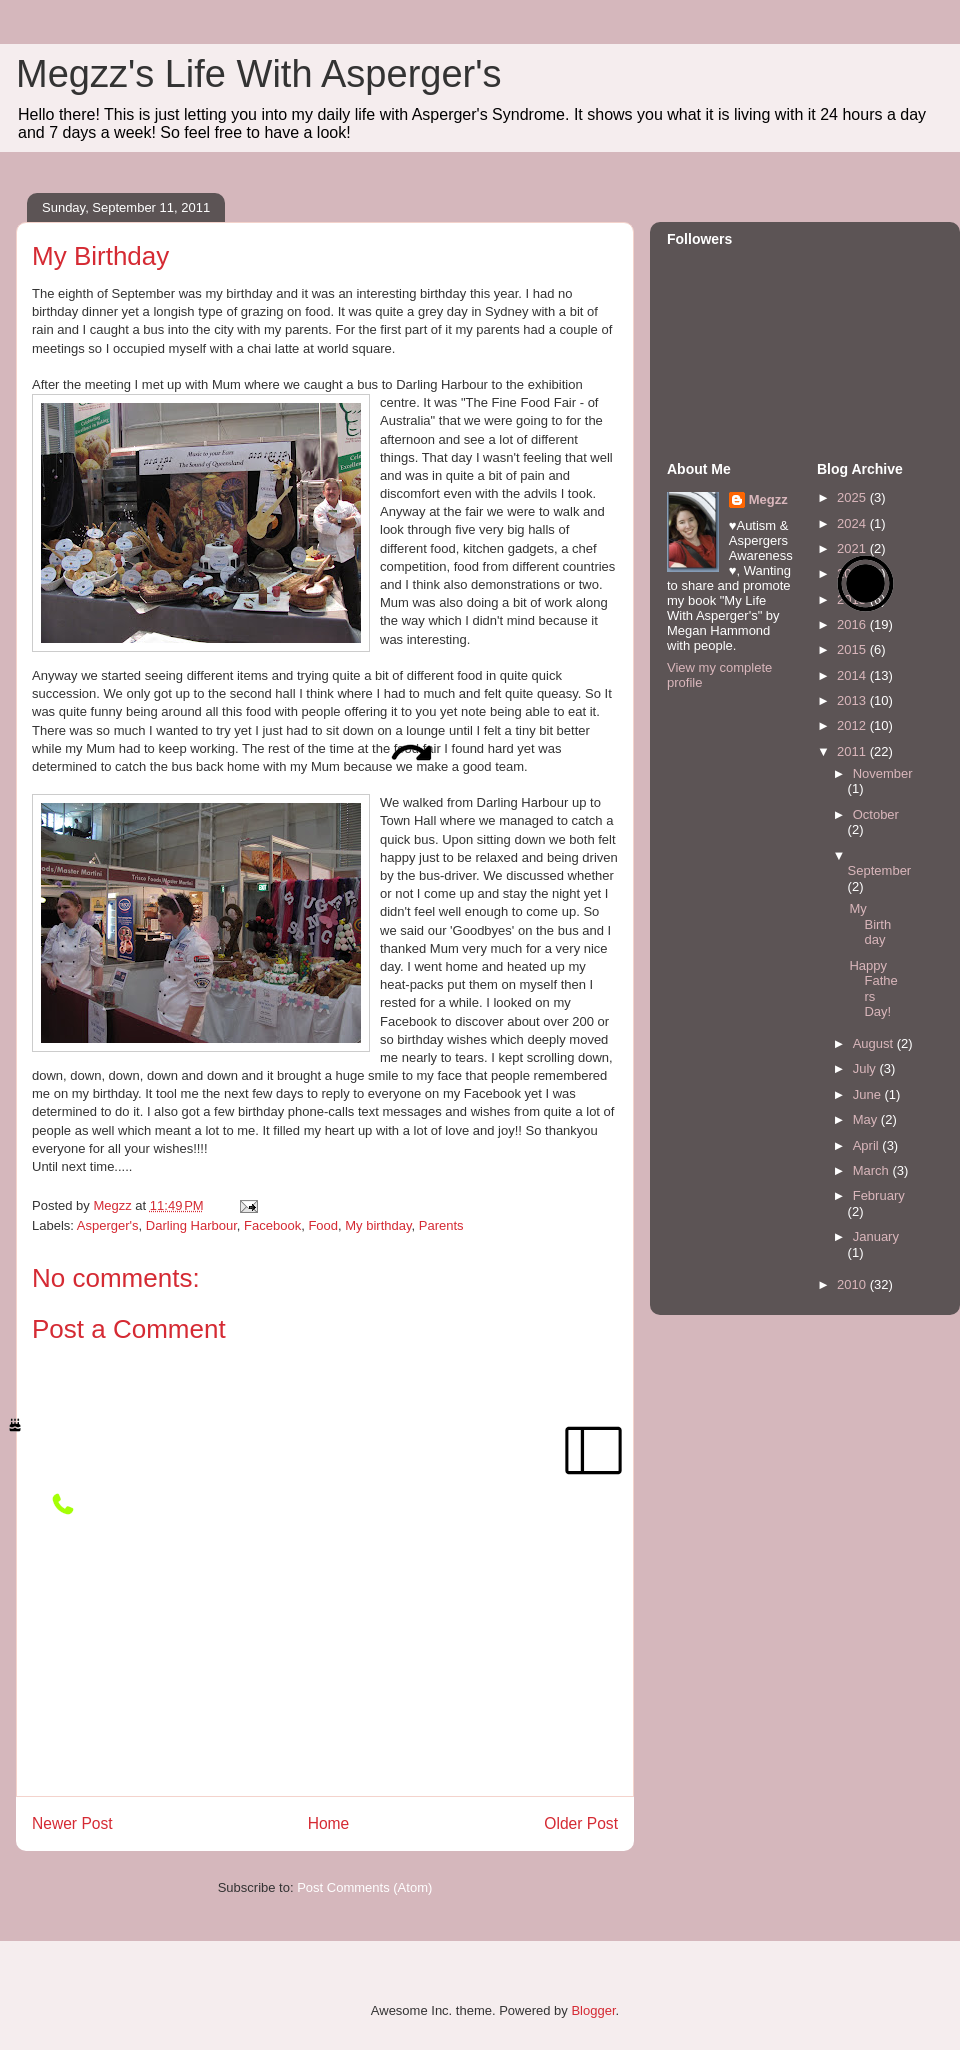 The width and height of the screenshot is (960, 2050). I want to click on make a phone call, so click(63, 1504).